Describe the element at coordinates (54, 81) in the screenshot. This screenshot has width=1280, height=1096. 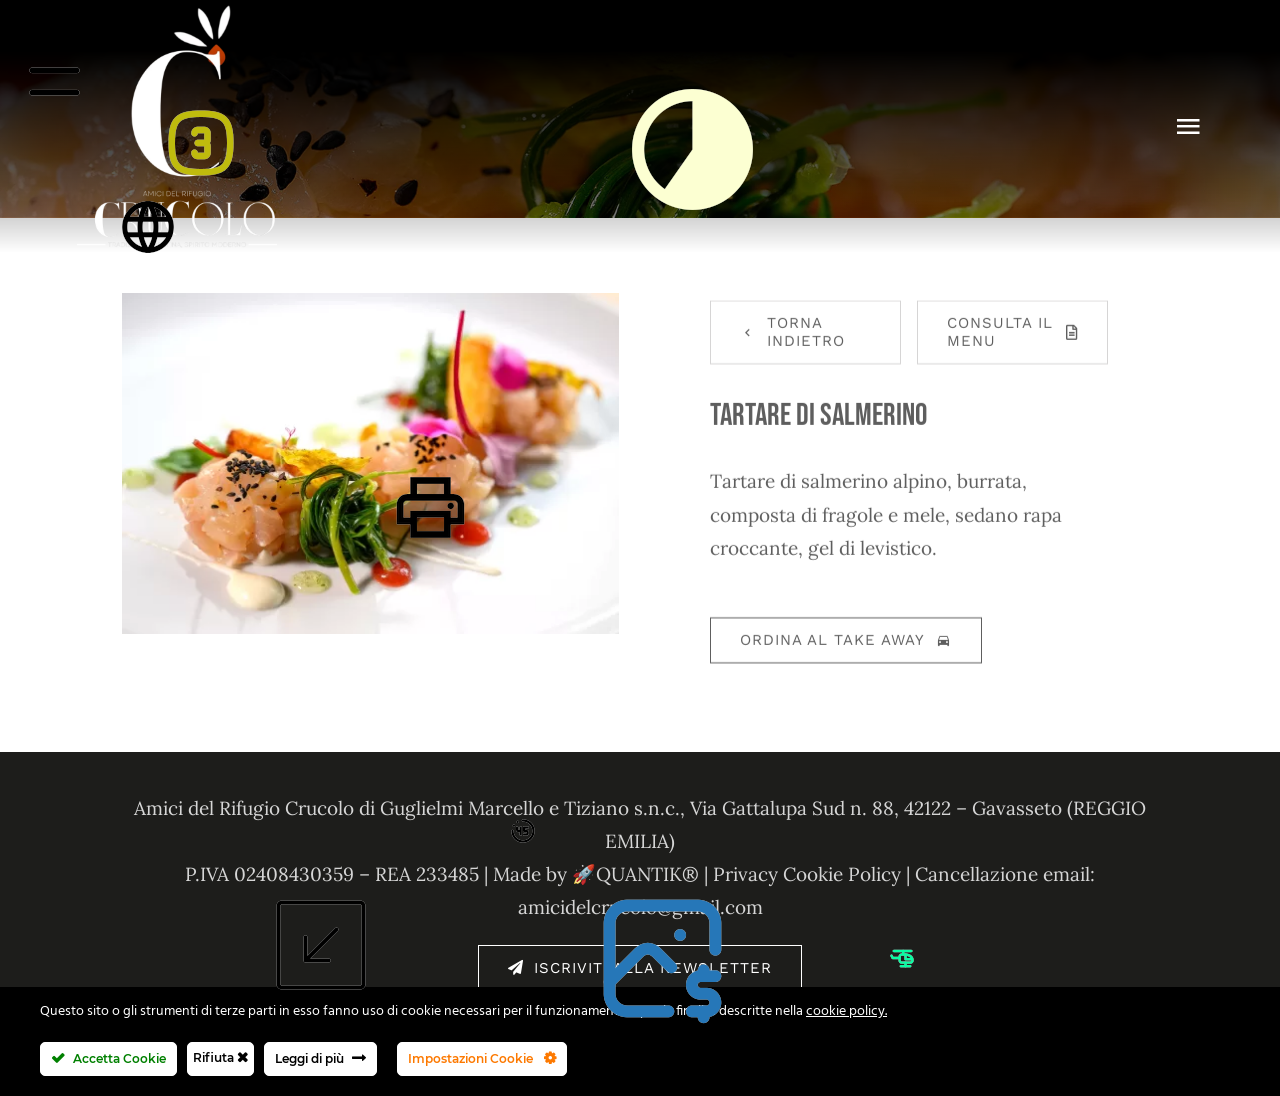
I see `open navigation menu` at that location.